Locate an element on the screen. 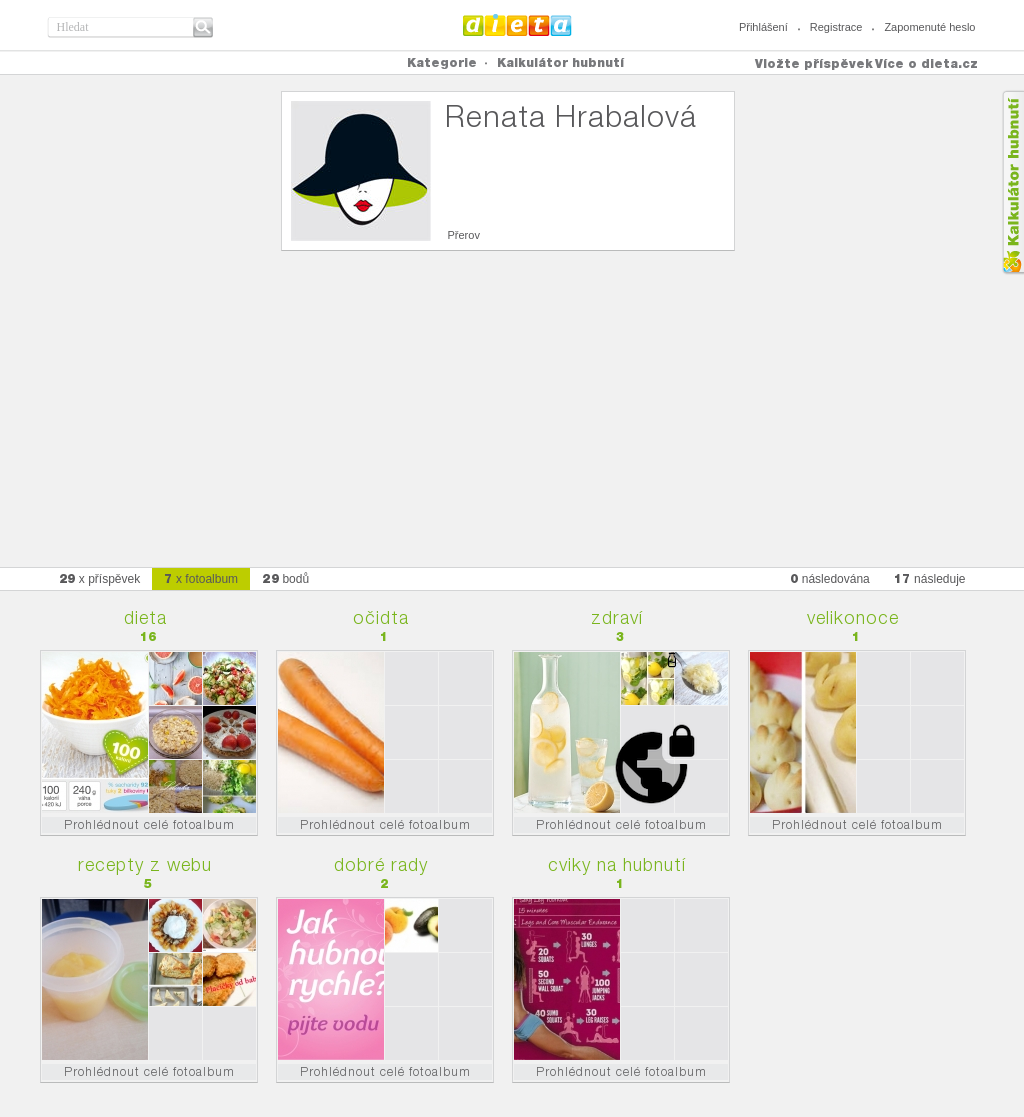 This screenshot has width=1024, height=1117. indicates active VPN connection is located at coordinates (655, 764).